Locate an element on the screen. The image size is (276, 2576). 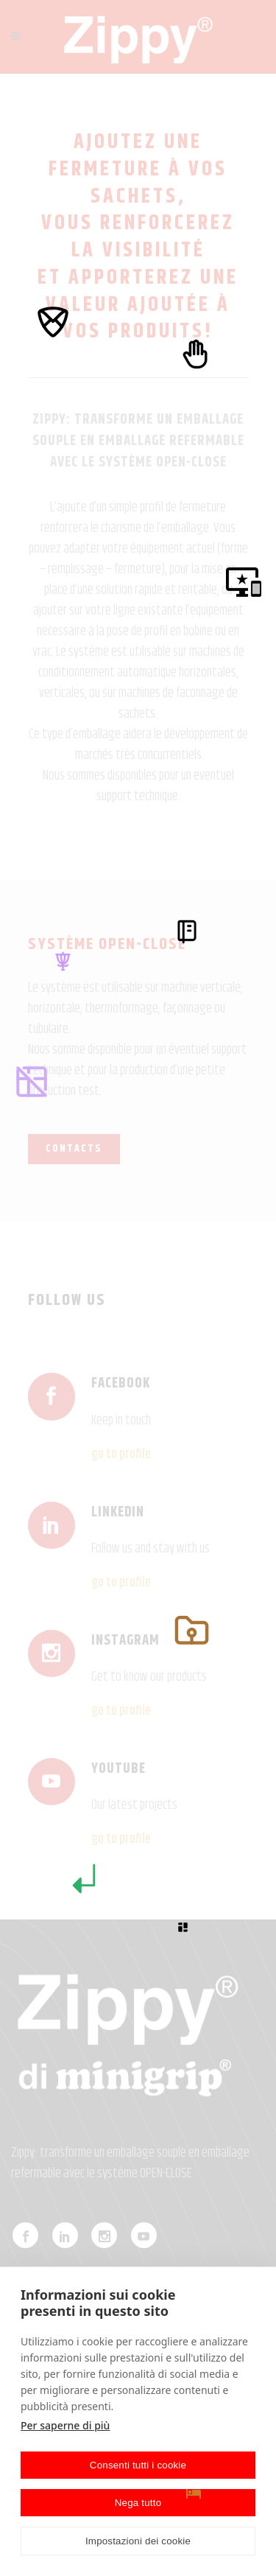
three-finger gesture control is located at coordinates (195, 354).